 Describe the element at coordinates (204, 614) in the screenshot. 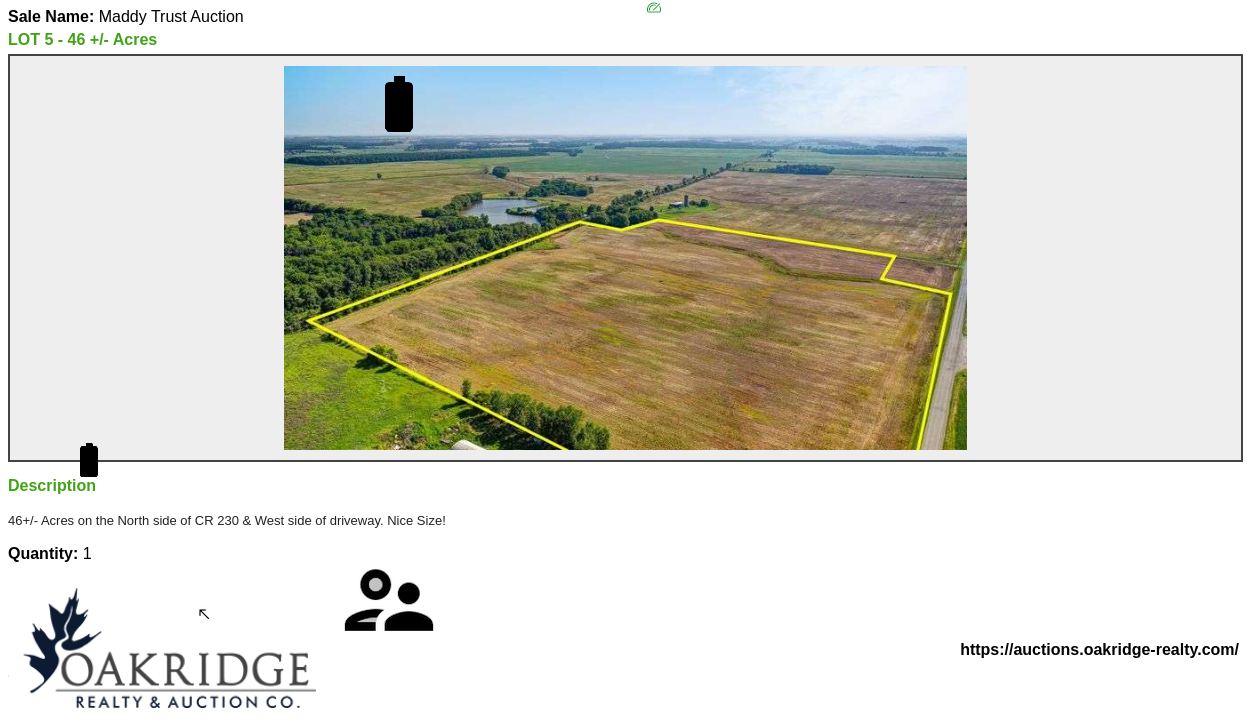

I see `navigate to the northwest direction` at that location.